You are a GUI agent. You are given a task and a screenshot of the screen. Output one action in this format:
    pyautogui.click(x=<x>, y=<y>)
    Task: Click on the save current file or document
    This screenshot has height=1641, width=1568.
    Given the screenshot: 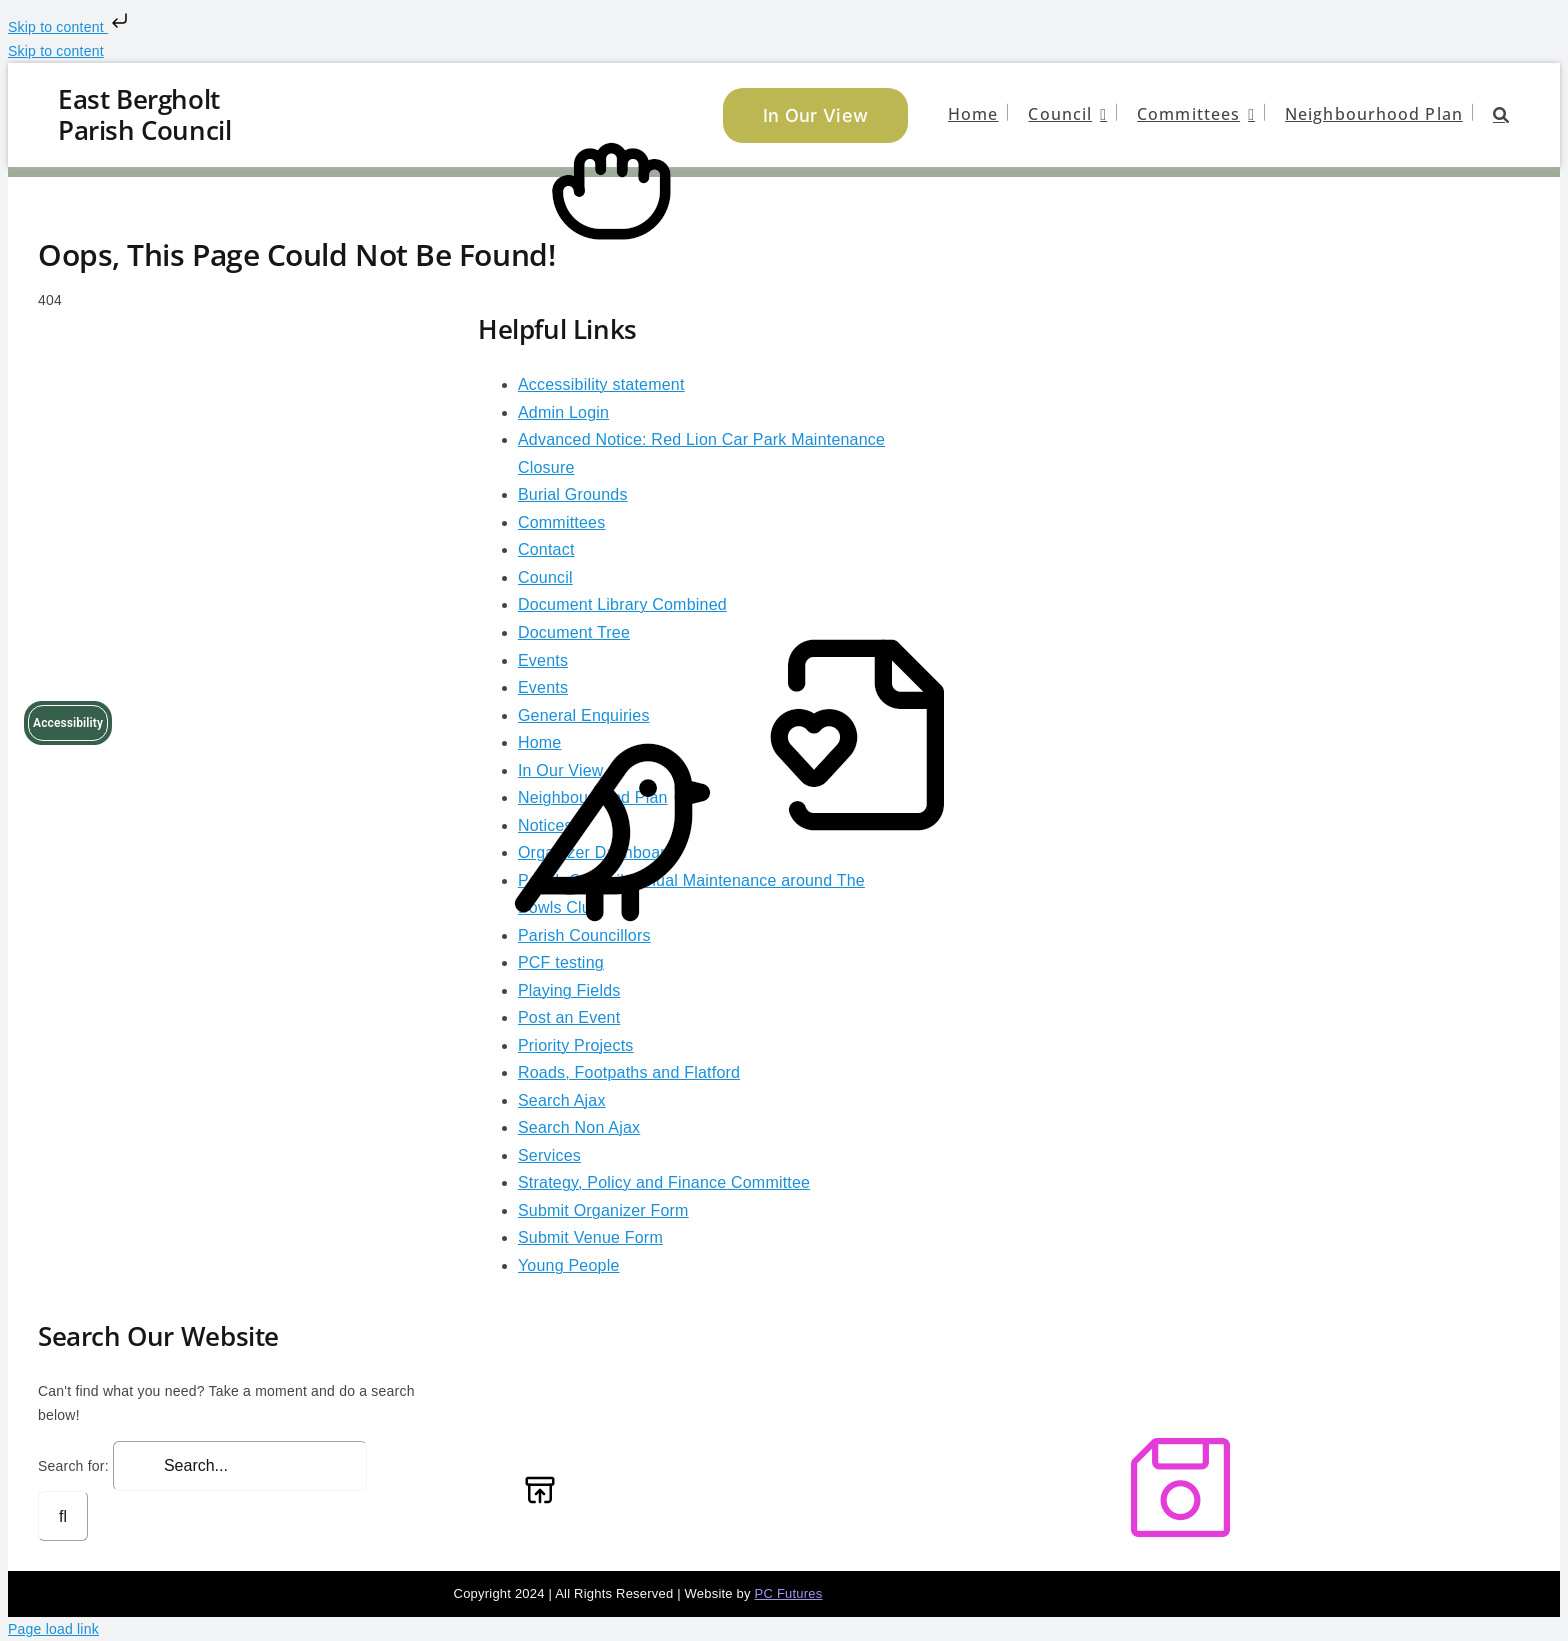 What is the action you would take?
    pyautogui.click(x=1180, y=1487)
    